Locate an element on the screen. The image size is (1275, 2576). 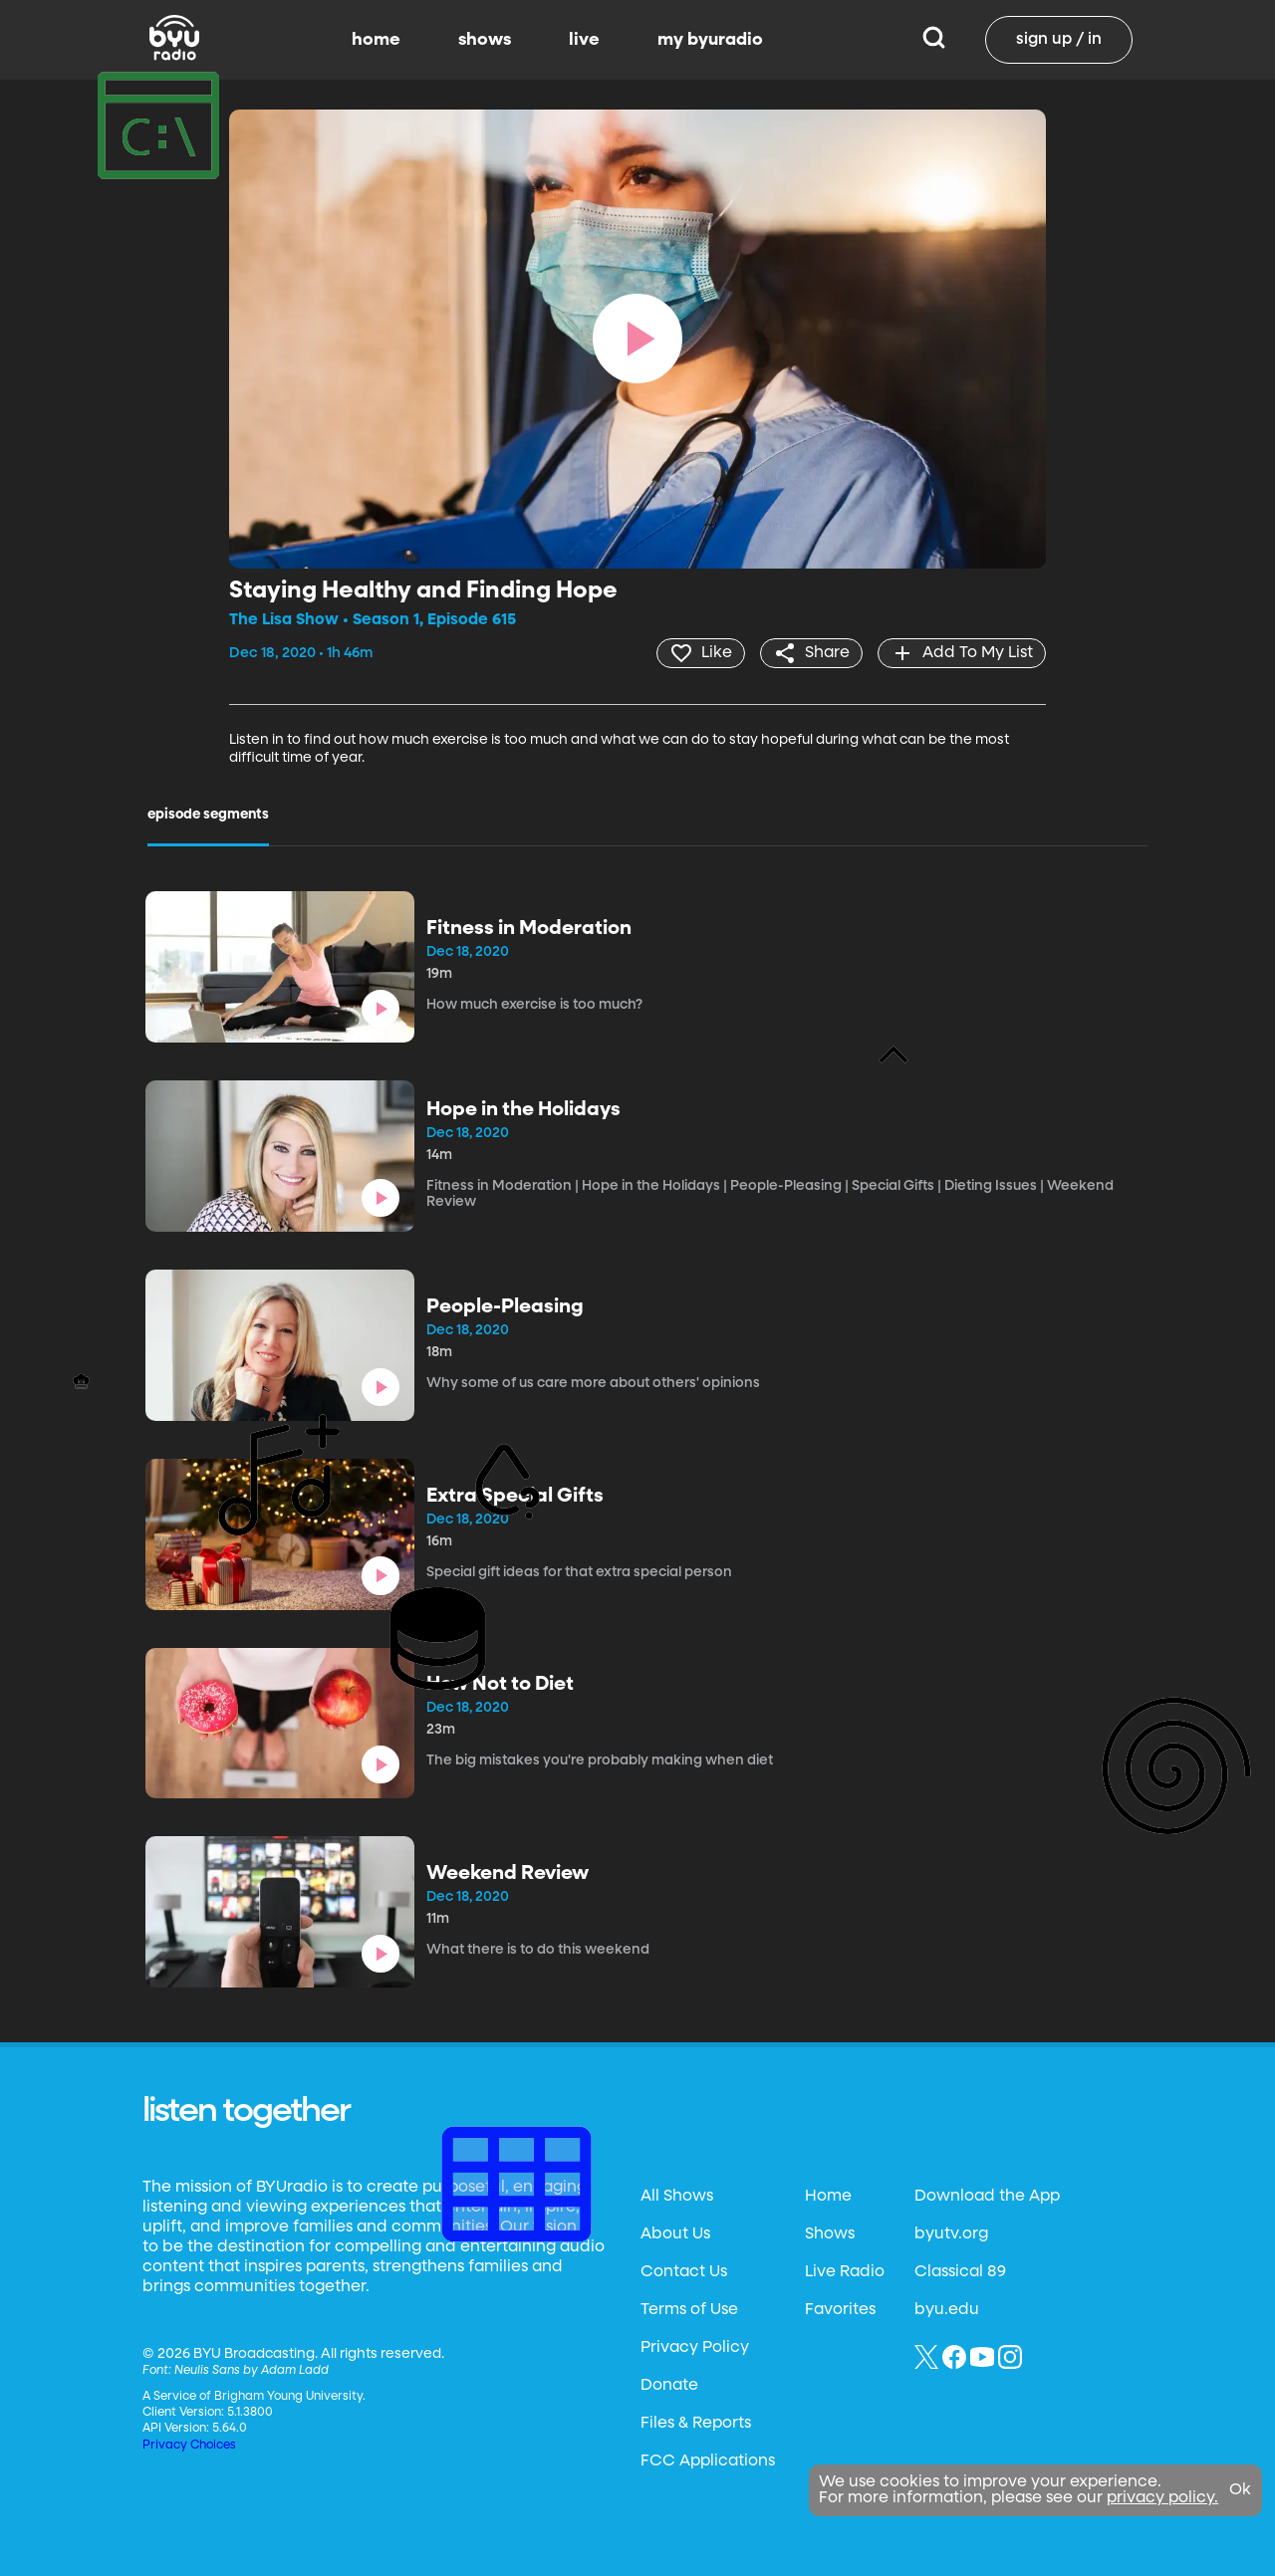
access database or data storage is located at coordinates (437, 1638).